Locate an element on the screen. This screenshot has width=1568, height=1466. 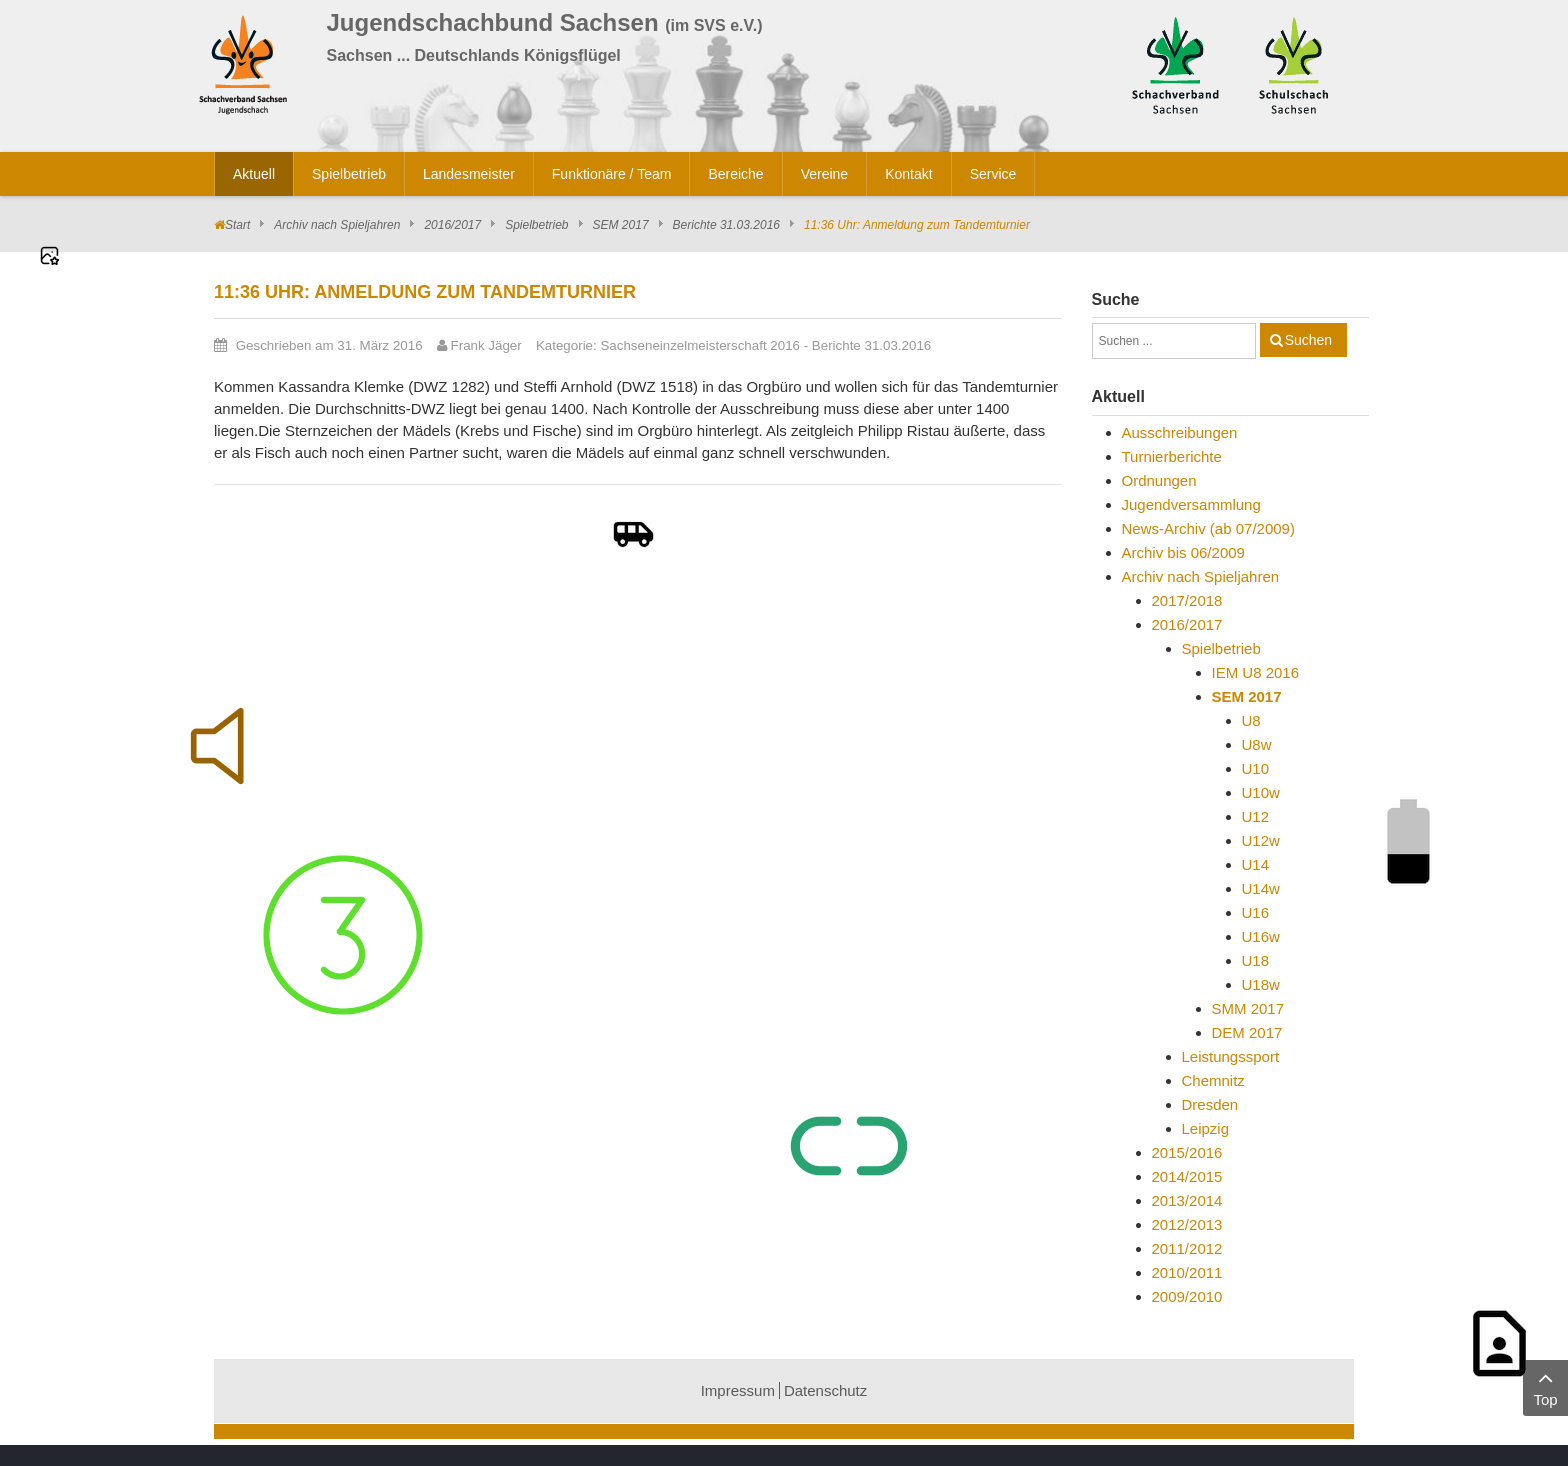
add photo to favorites is located at coordinates (49, 255).